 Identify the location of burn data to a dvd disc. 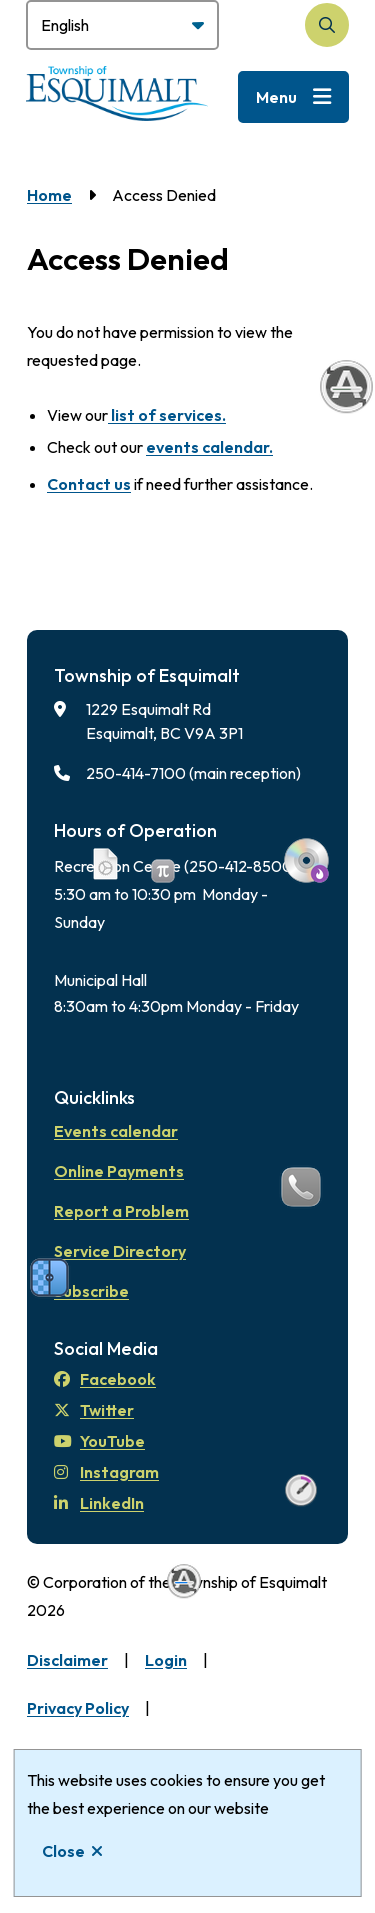
(306, 860).